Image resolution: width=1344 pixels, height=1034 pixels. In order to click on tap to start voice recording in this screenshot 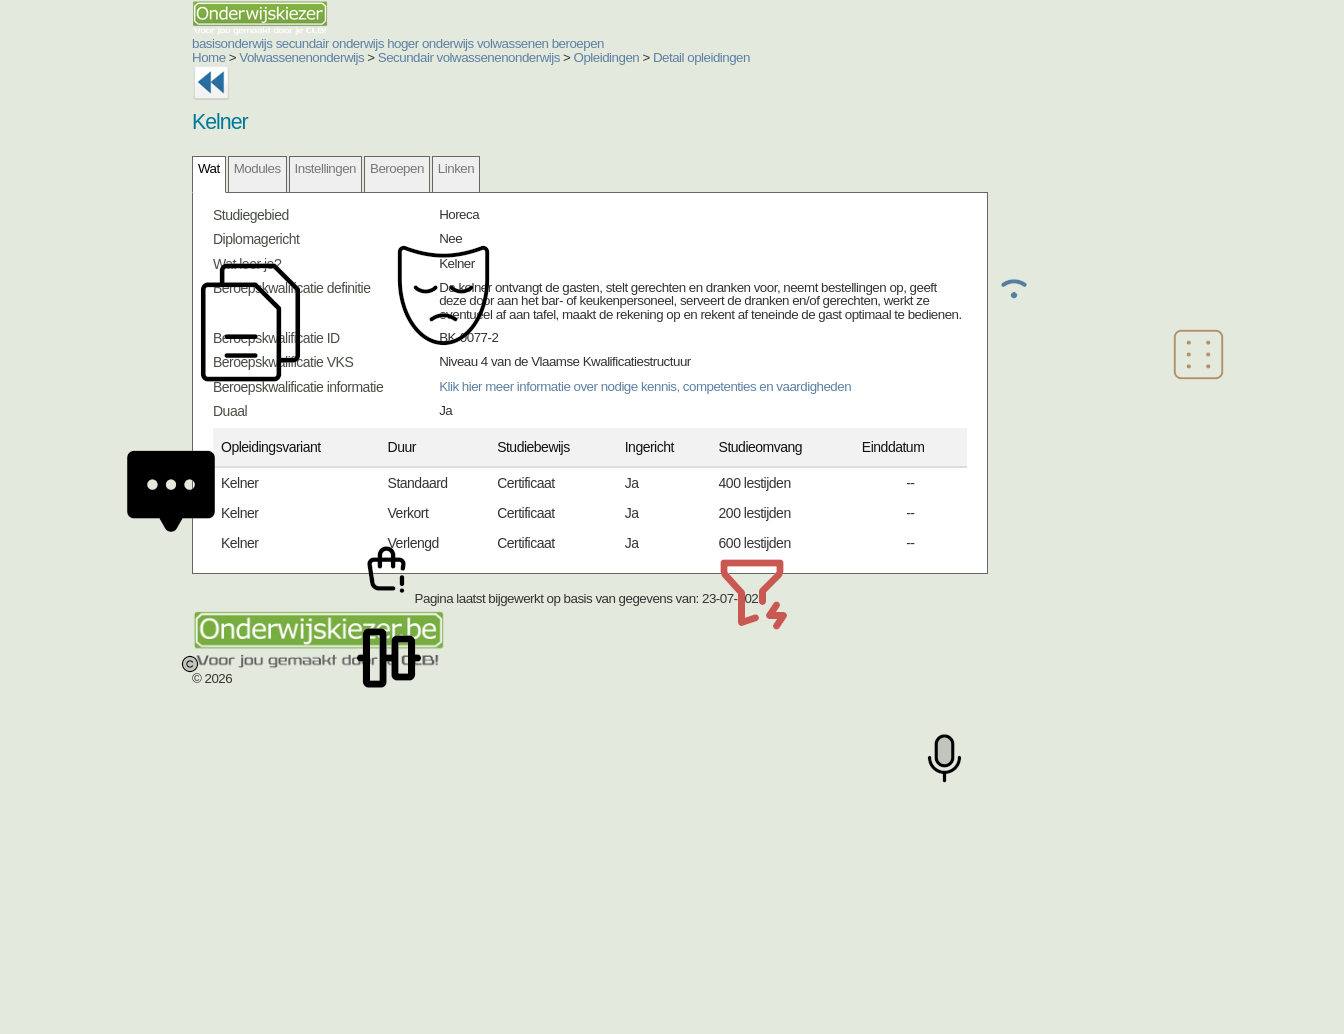, I will do `click(944, 757)`.